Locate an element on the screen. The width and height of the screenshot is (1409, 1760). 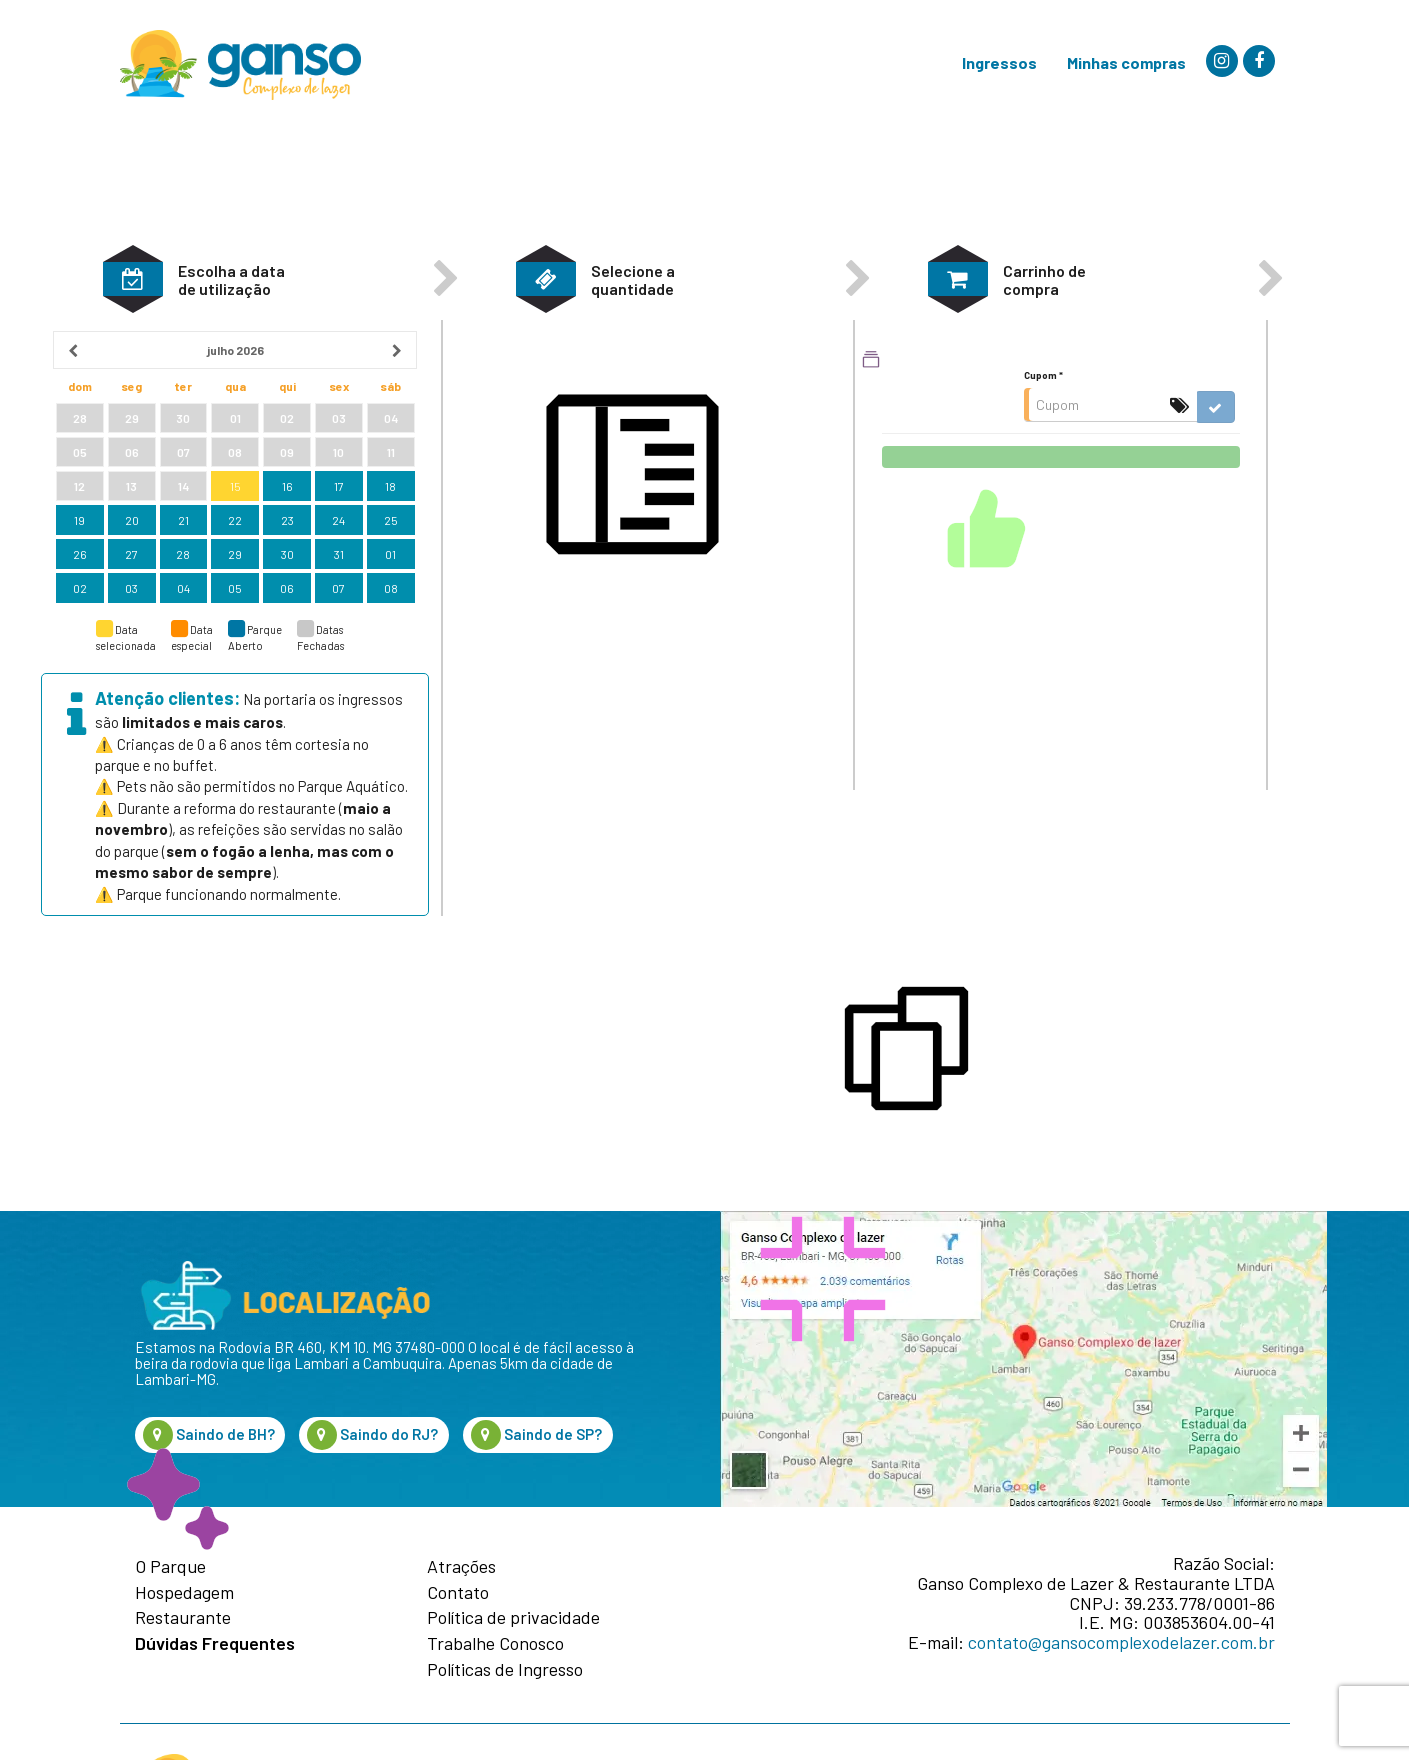
indicates AI-generated or enhanced content is located at coordinates (178, 1499).